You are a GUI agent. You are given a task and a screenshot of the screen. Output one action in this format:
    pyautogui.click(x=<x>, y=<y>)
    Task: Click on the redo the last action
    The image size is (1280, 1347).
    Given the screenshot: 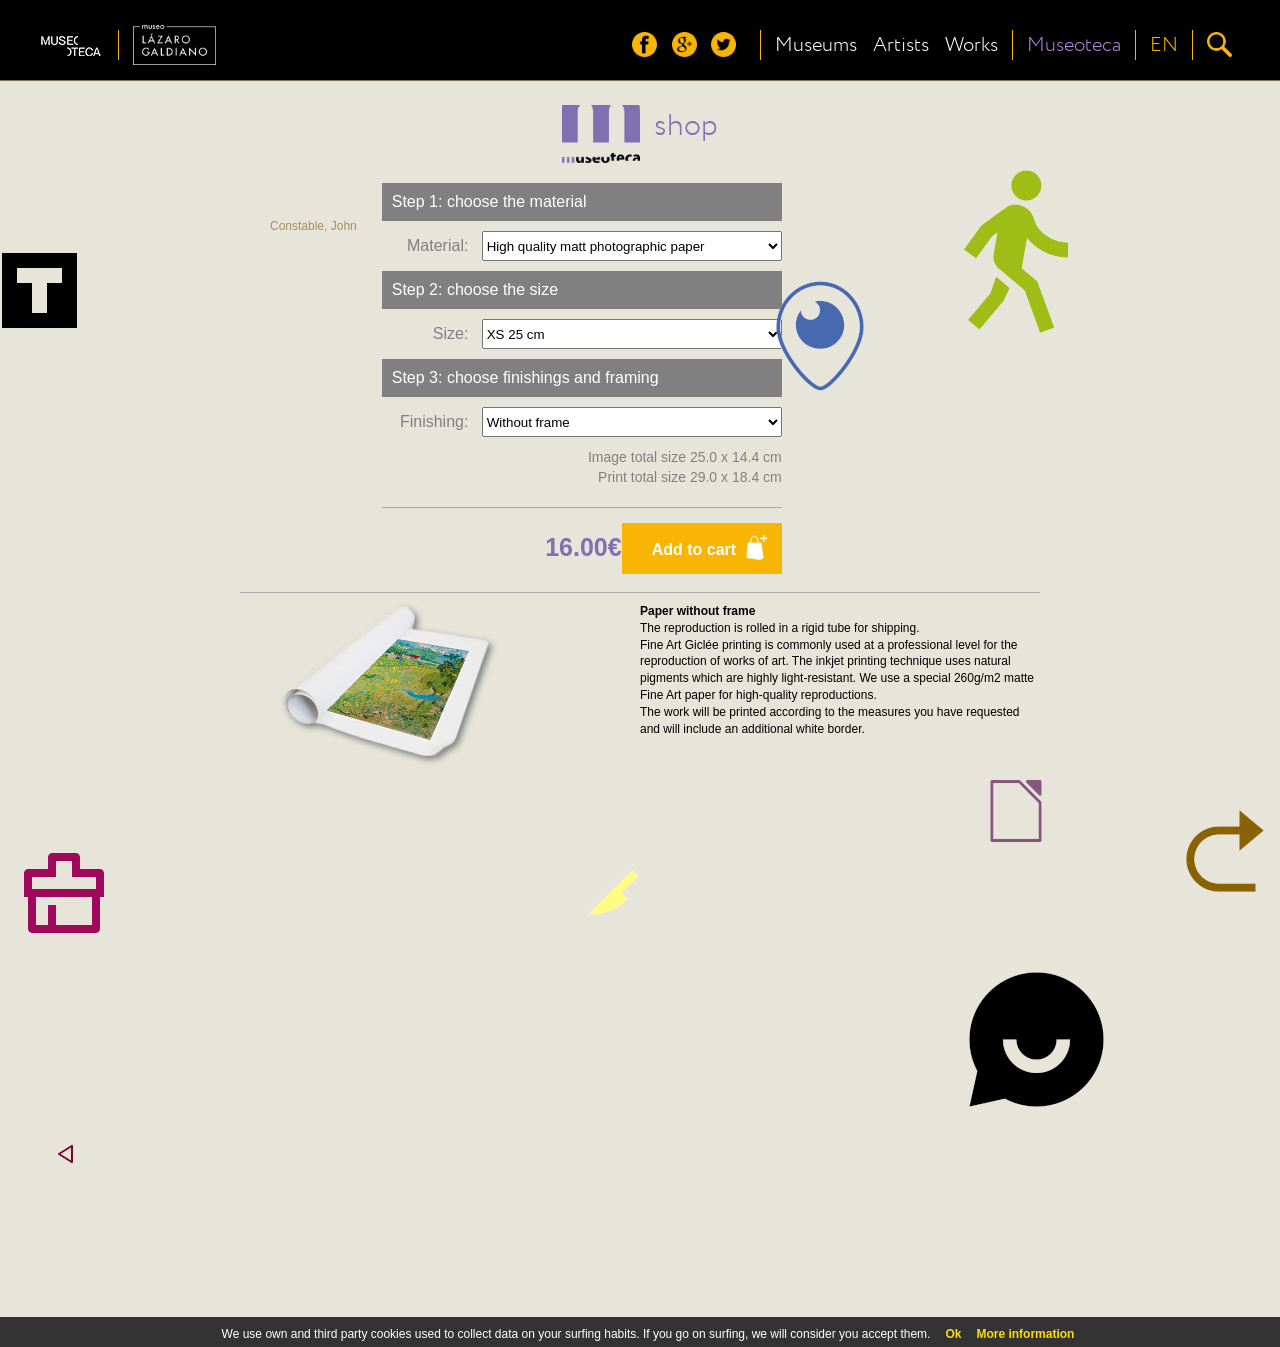 What is the action you would take?
    pyautogui.click(x=1223, y=855)
    